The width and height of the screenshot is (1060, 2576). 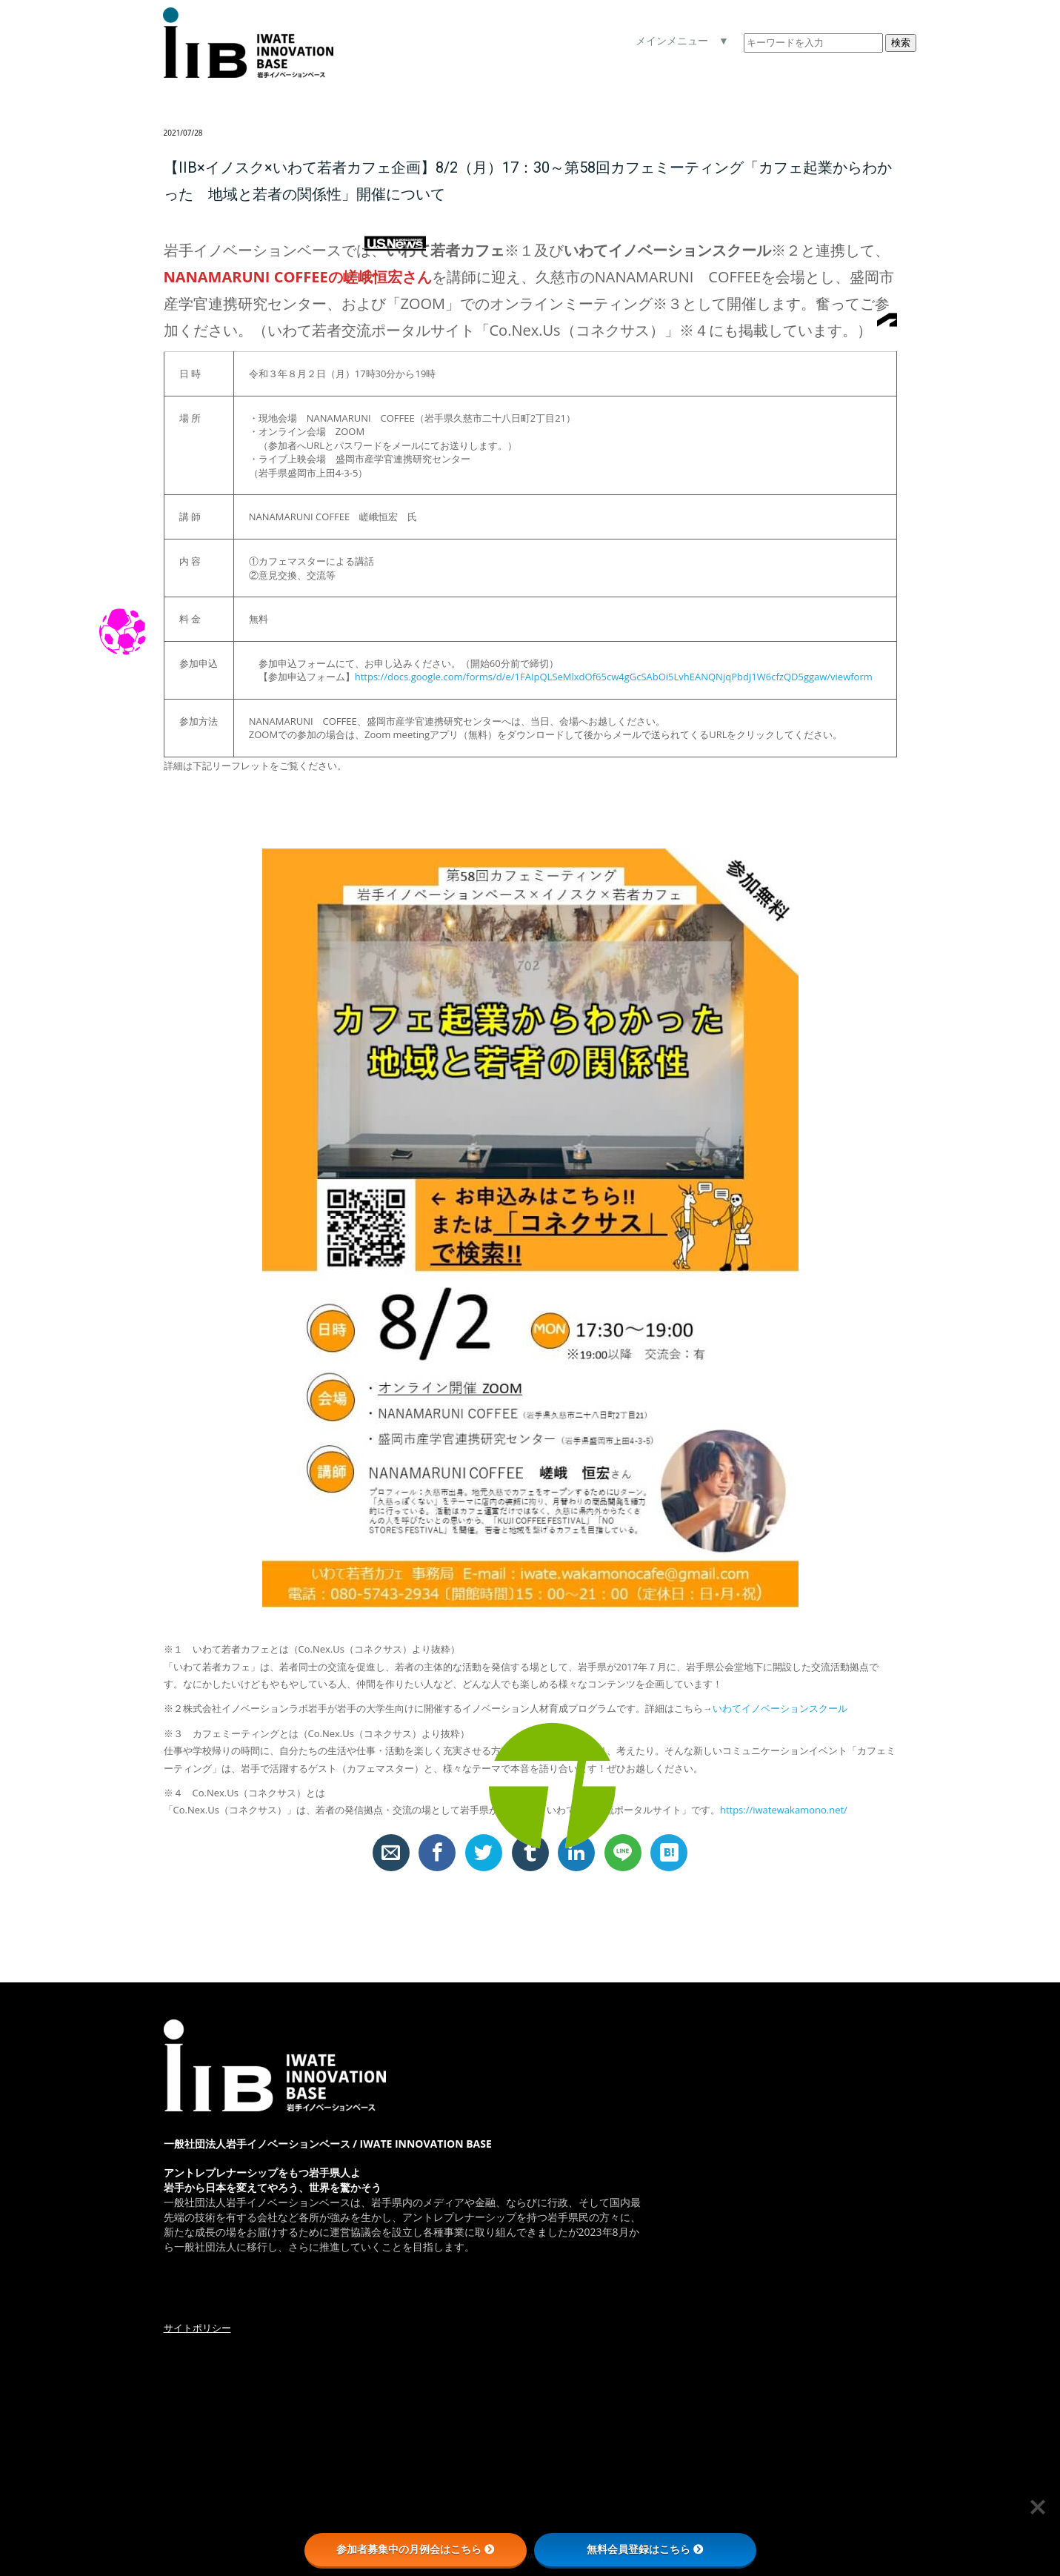 What do you see at coordinates (552, 1785) in the screenshot?
I see `open twinmotion application` at bounding box center [552, 1785].